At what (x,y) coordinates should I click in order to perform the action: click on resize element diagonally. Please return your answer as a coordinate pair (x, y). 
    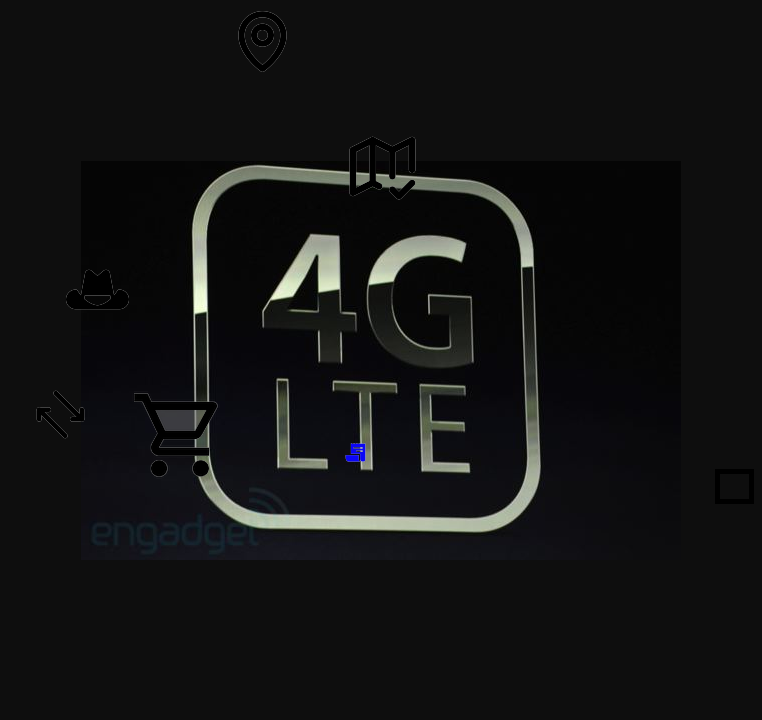
    Looking at the image, I should click on (60, 414).